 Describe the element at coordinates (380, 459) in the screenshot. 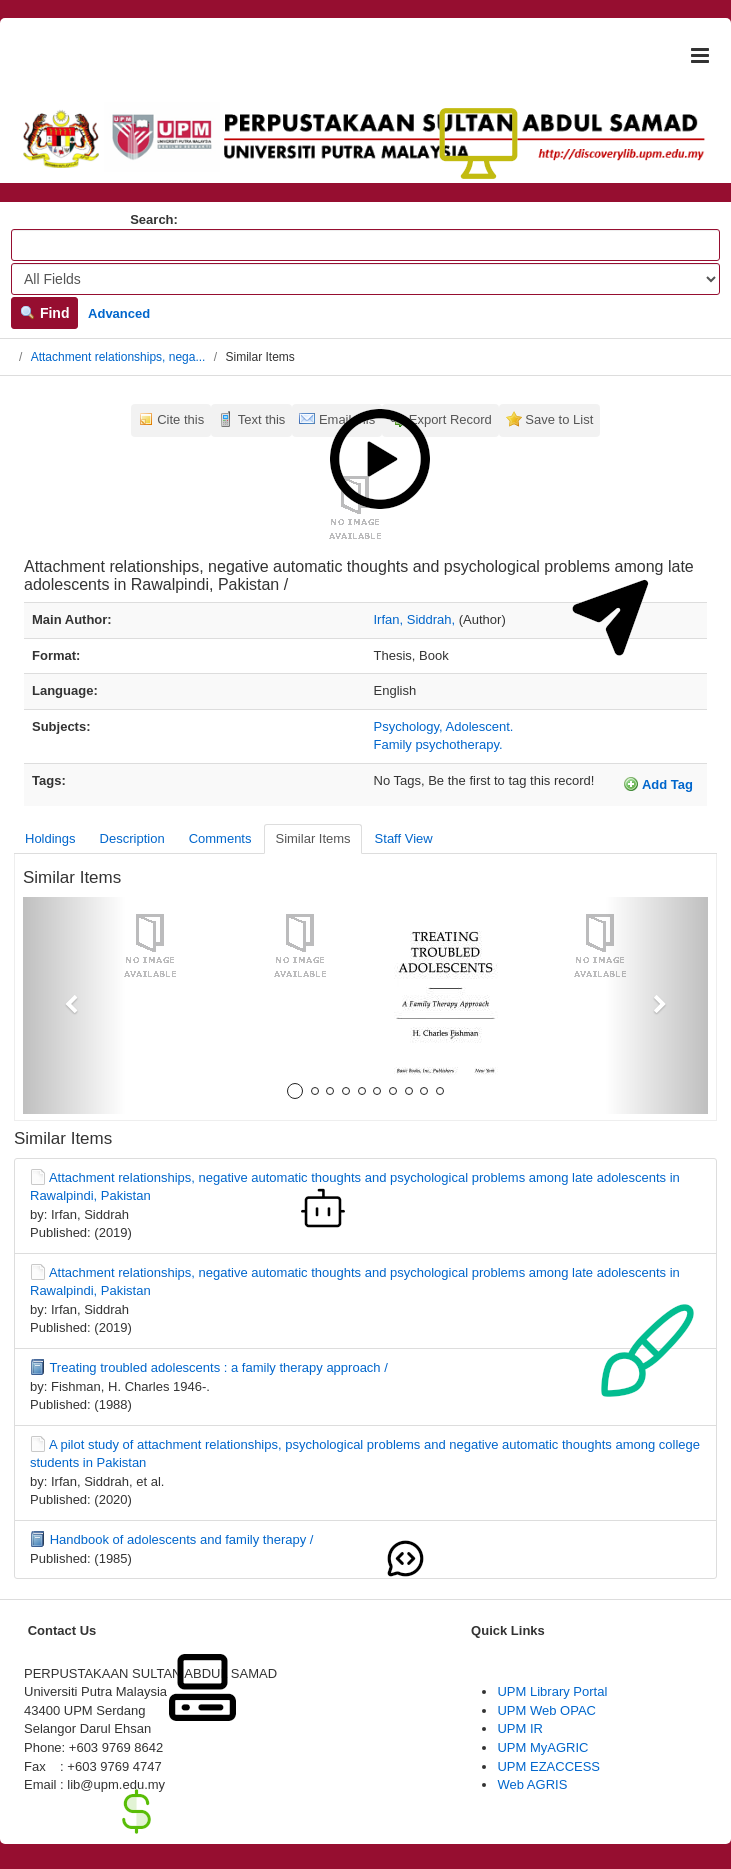

I see `play media or video content` at that location.